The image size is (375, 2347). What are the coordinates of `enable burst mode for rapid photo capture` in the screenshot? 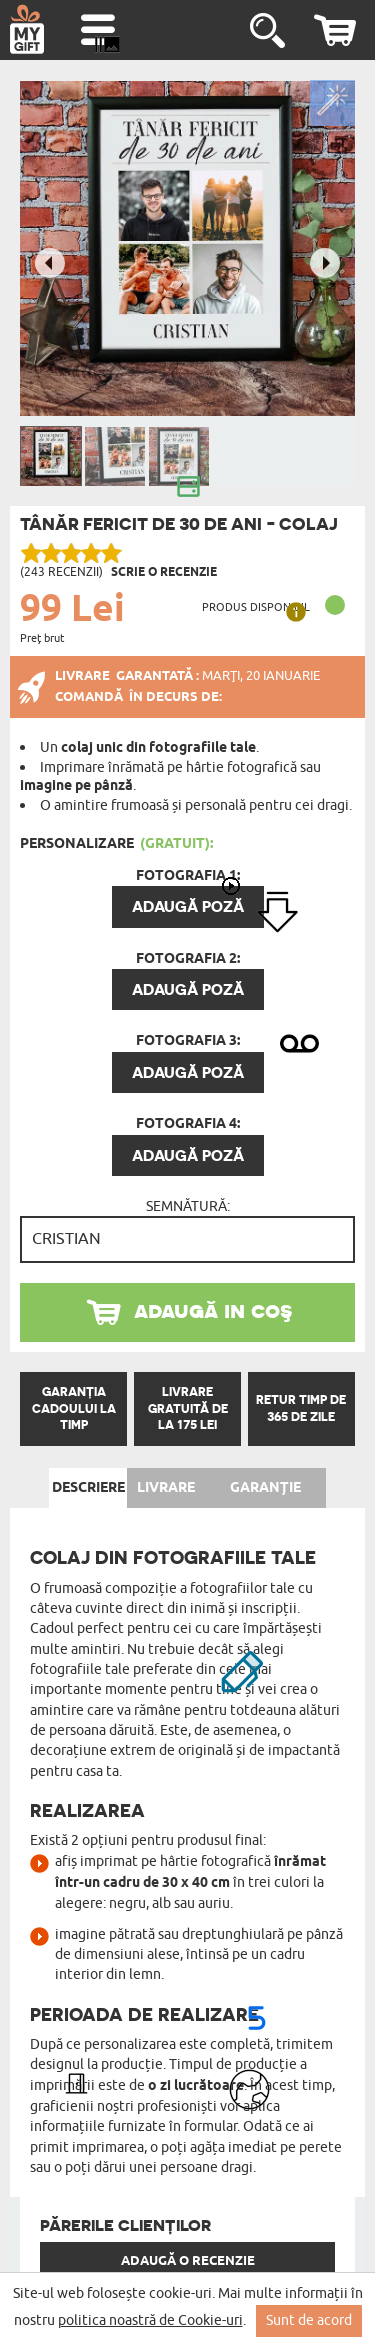 It's located at (107, 44).